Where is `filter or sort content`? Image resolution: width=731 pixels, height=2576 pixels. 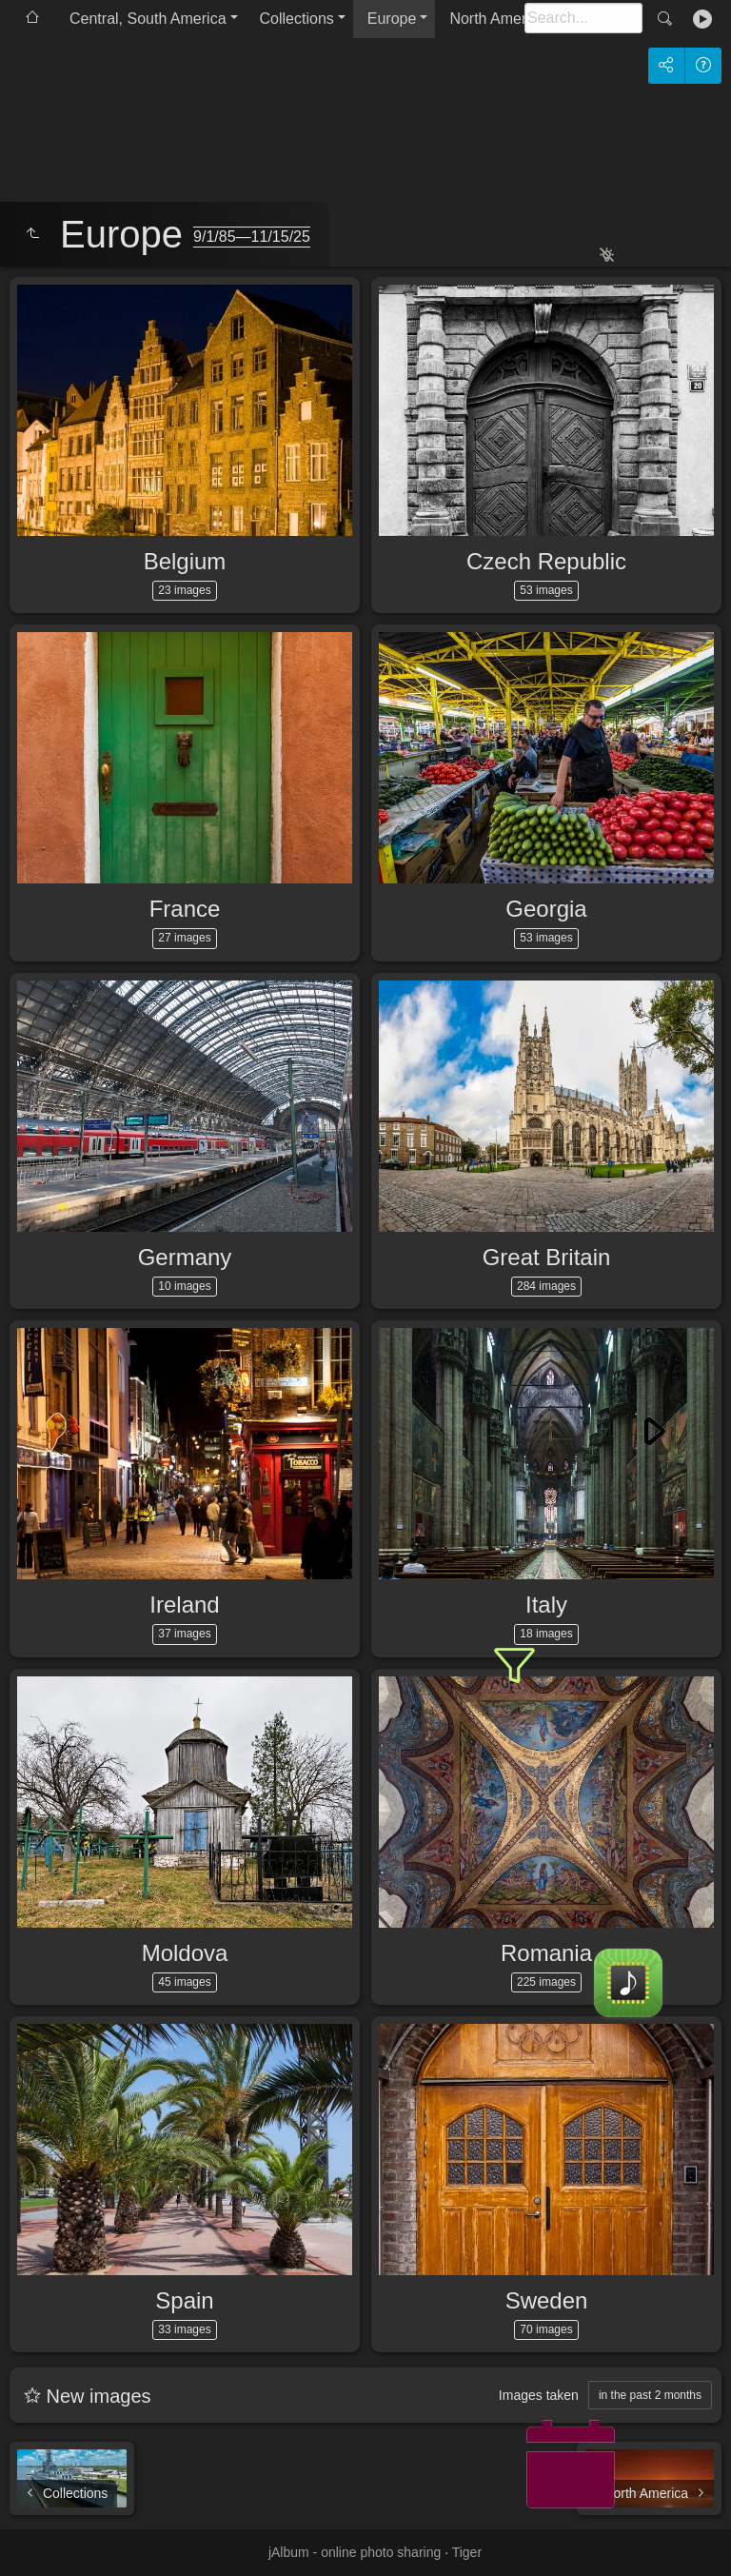 filter or sort content is located at coordinates (514, 1665).